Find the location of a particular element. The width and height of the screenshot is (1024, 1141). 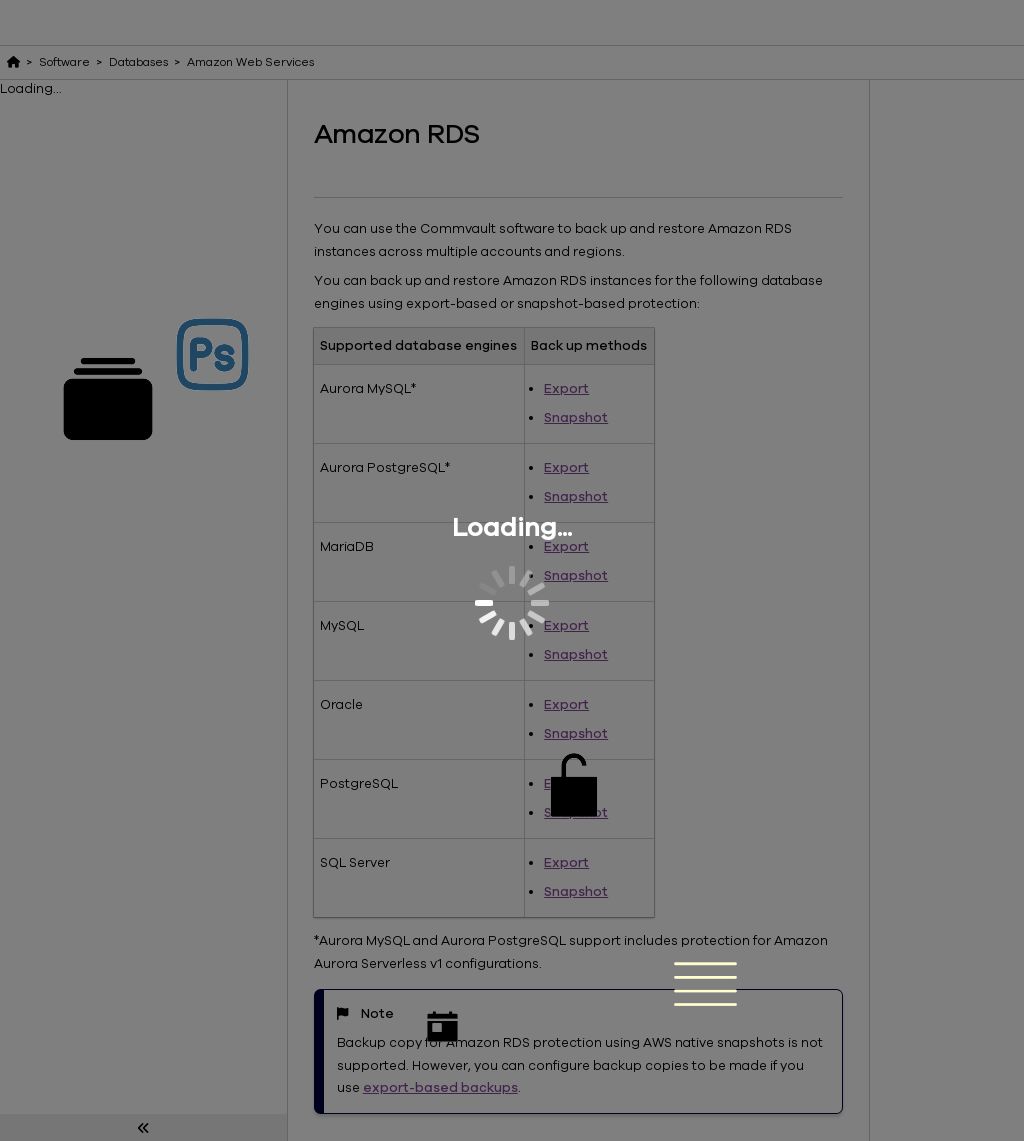

view today's date or events is located at coordinates (442, 1026).